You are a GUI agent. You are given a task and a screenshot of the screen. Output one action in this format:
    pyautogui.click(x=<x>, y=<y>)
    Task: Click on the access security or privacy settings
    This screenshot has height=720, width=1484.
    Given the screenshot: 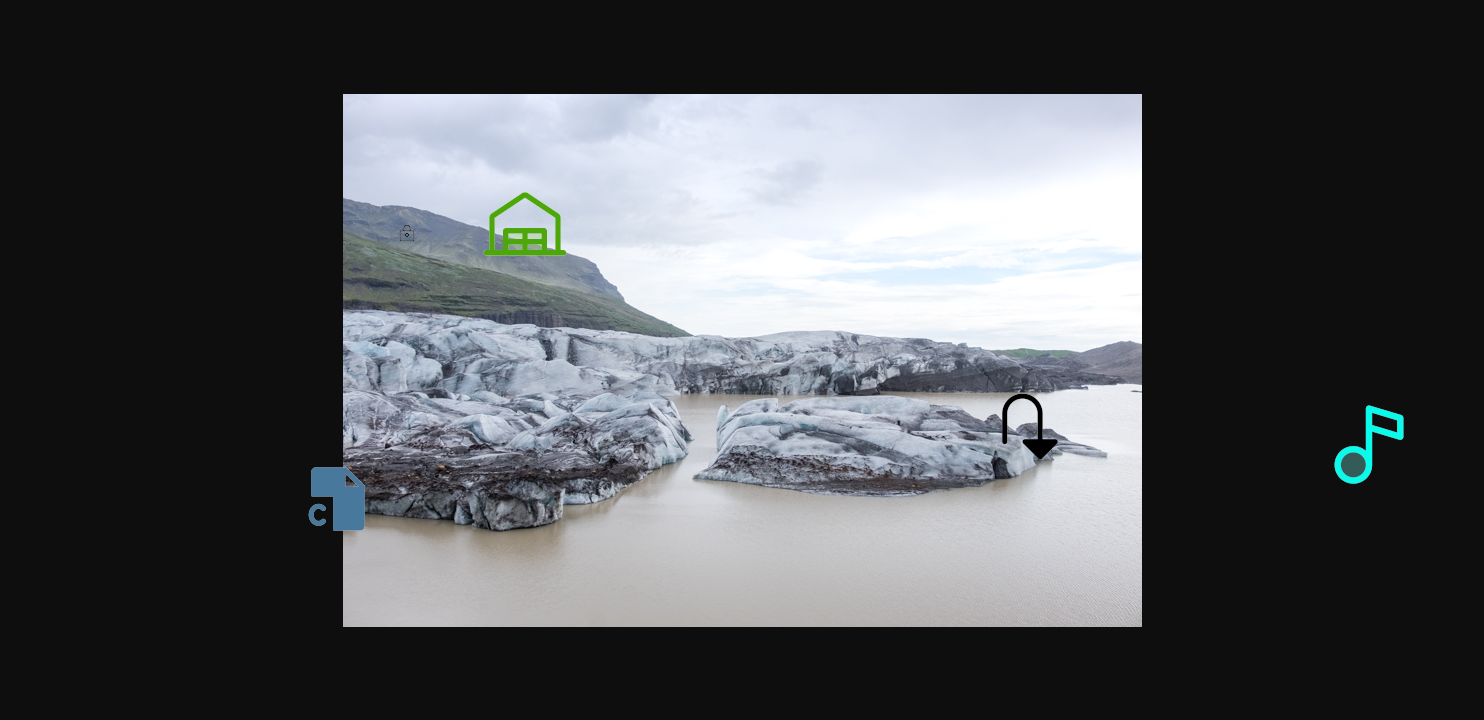 What is the action you would take?
    pyautogui.click(x=407, y=234)
    